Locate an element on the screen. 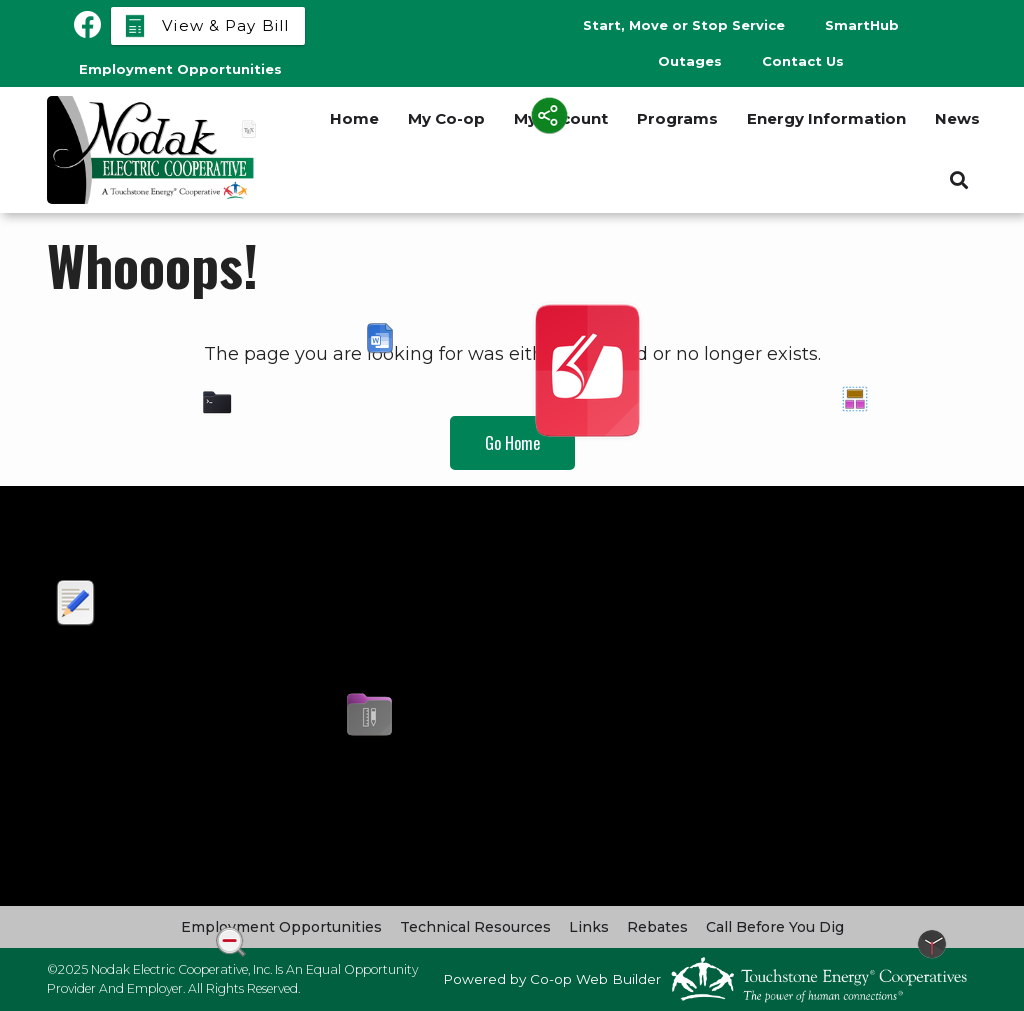 This screenshot has height=1011, width=1024. open terminal or command line scripts folder is located at coordinates (217, 403).